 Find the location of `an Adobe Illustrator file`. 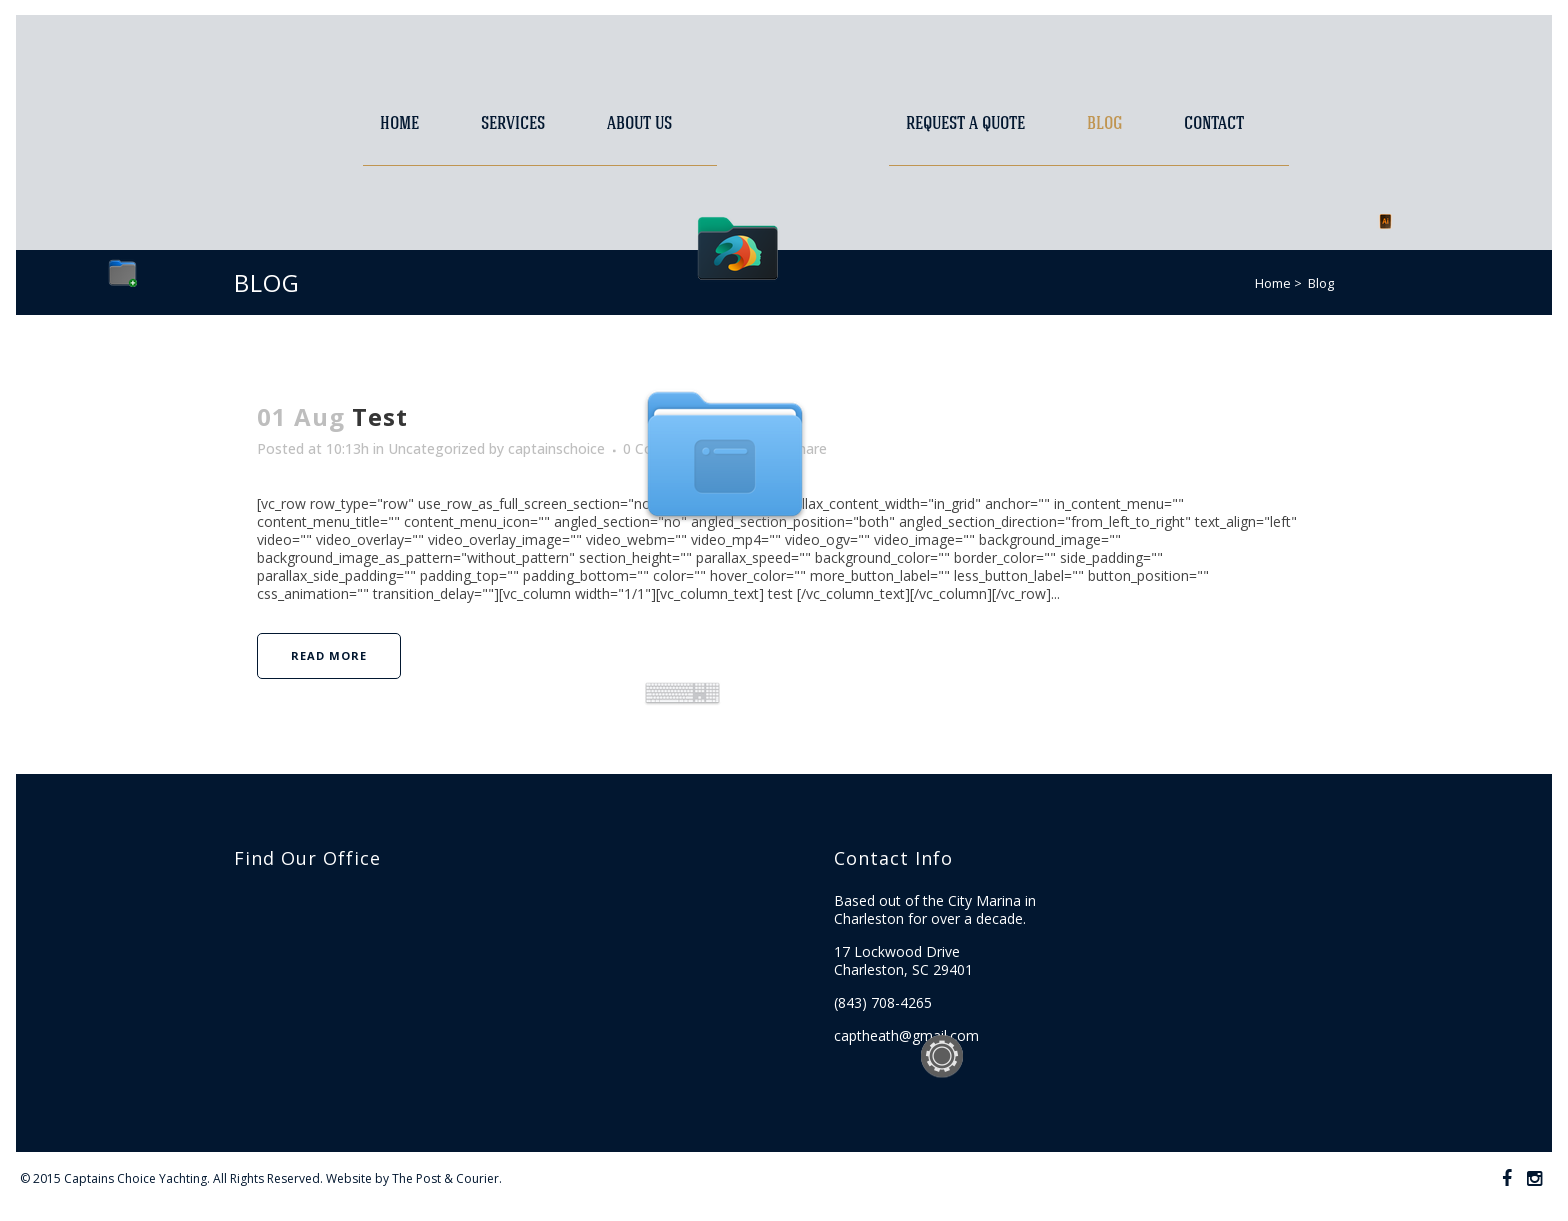

an Adobe Illustrator file is located at coordinates (1385, 221).